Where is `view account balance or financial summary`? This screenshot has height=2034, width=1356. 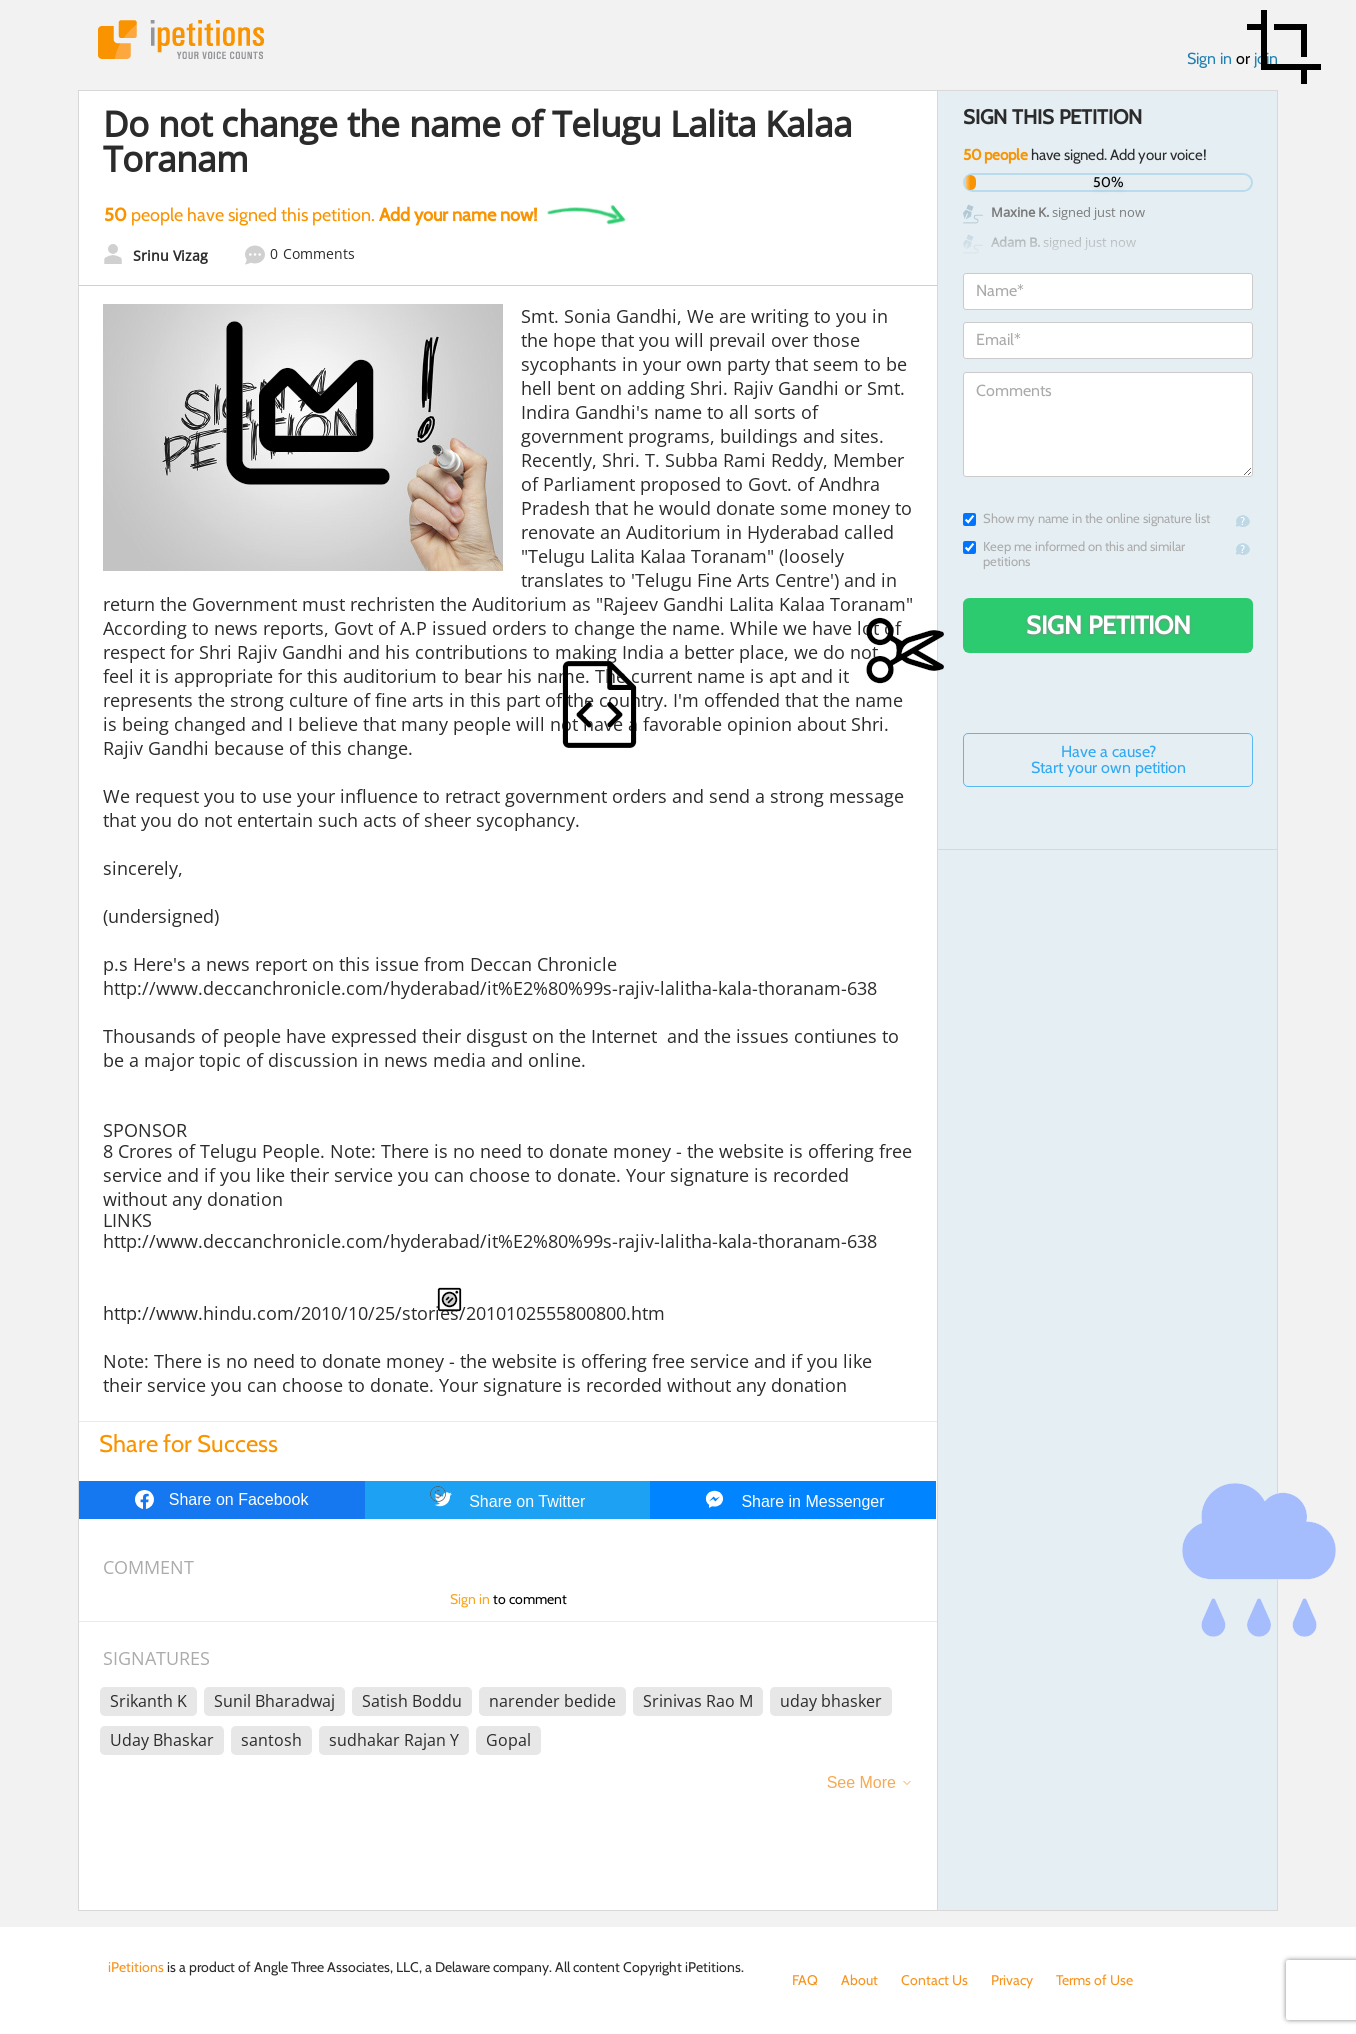 view account balance or financial summary is located at coordinates (438, 1494).